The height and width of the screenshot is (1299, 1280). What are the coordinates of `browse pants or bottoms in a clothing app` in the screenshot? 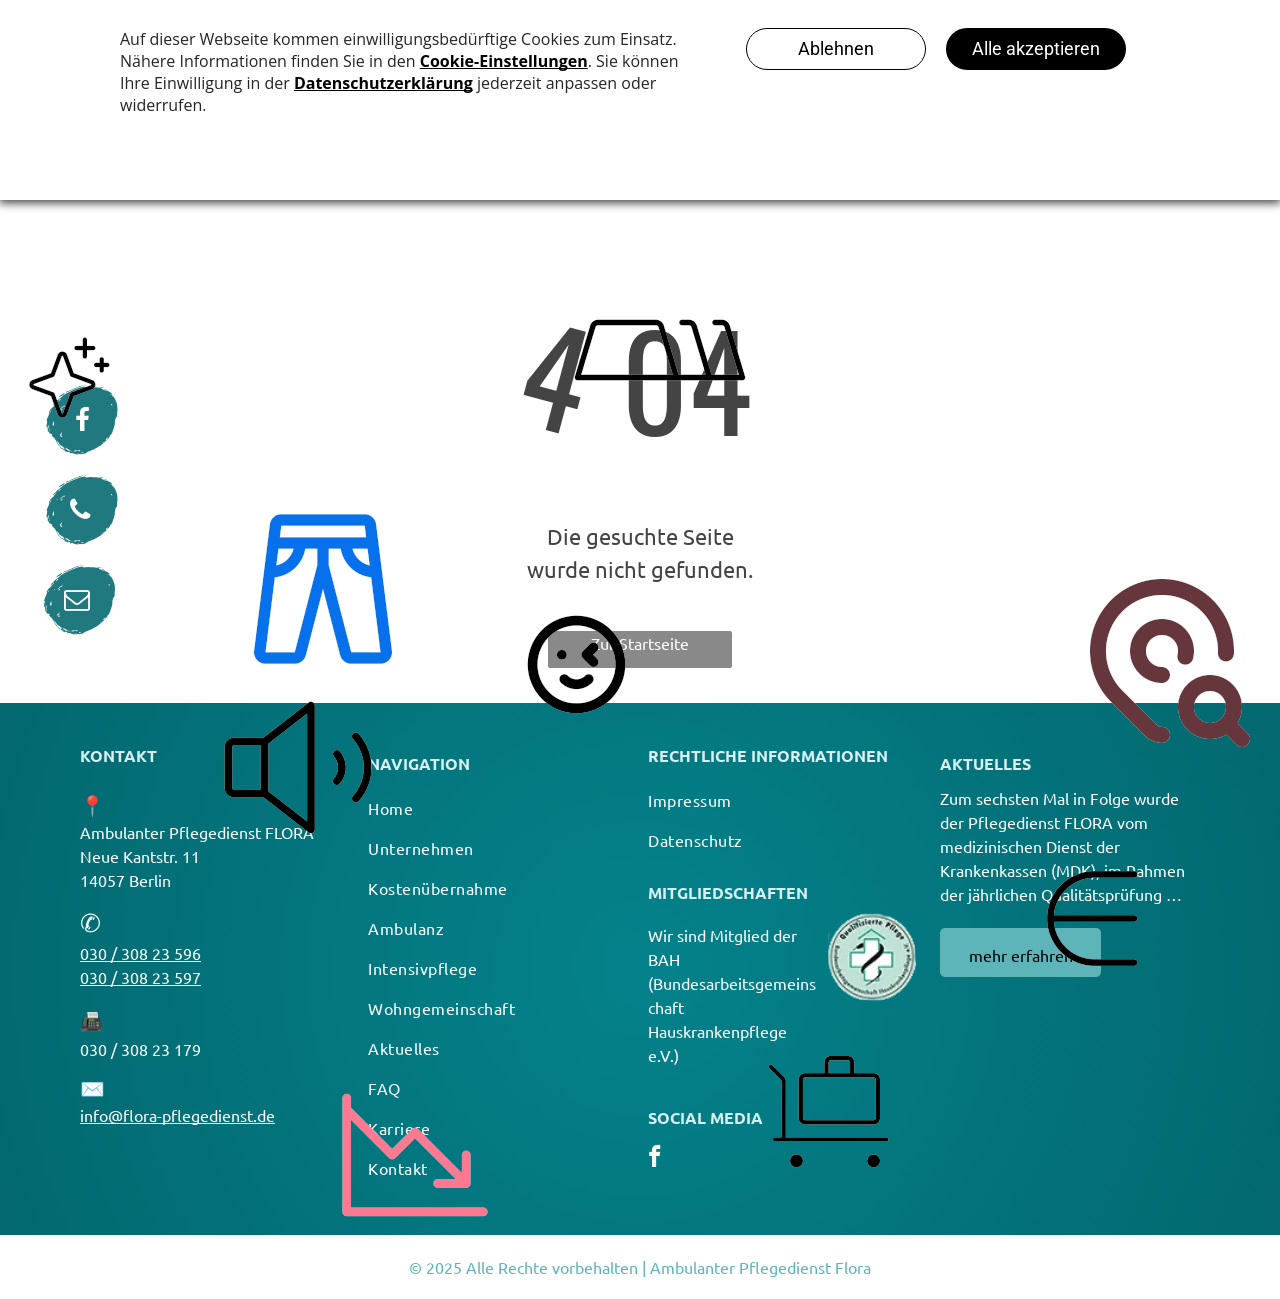 It's located at (323, 589).